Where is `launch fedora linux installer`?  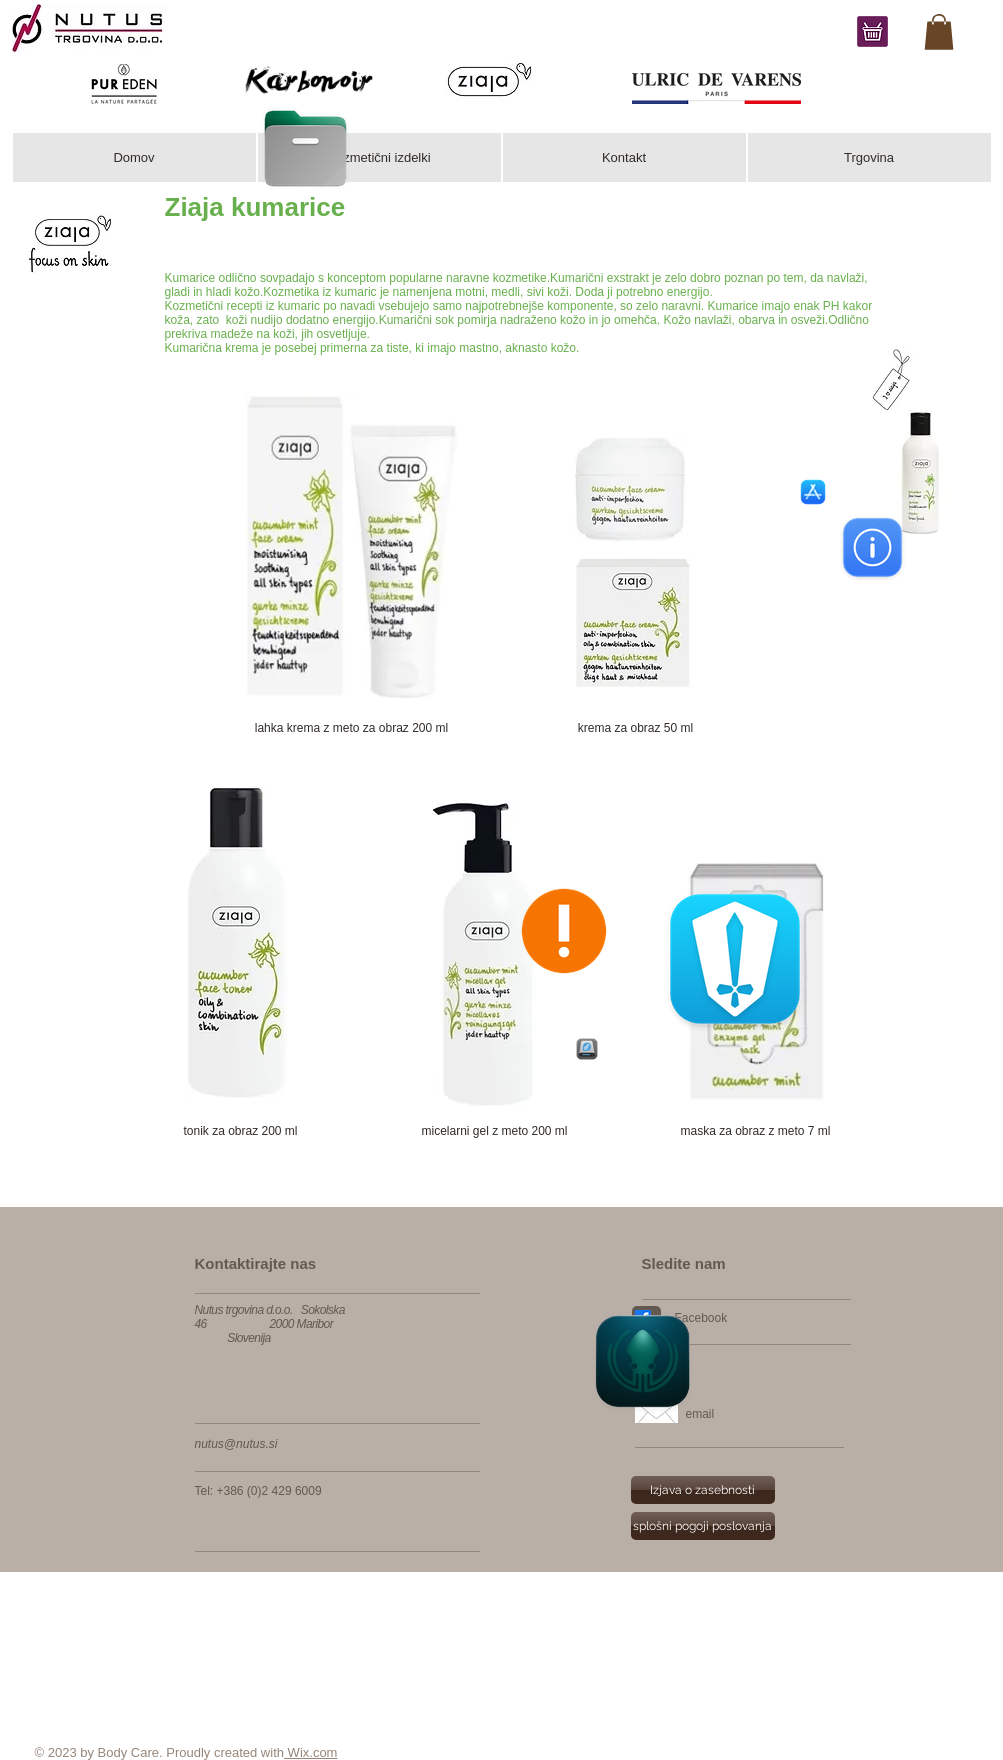 launch fedora linux installer is located at coordinates (587, 1049).